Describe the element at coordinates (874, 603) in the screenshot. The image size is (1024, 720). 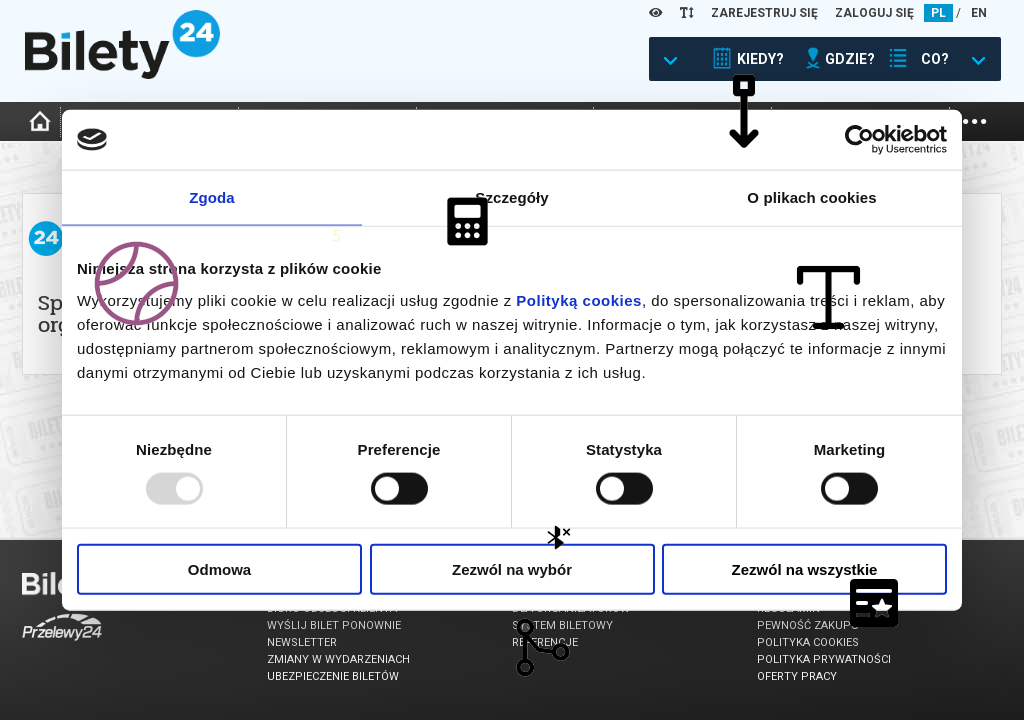
I see `view your favorites list` at that location.